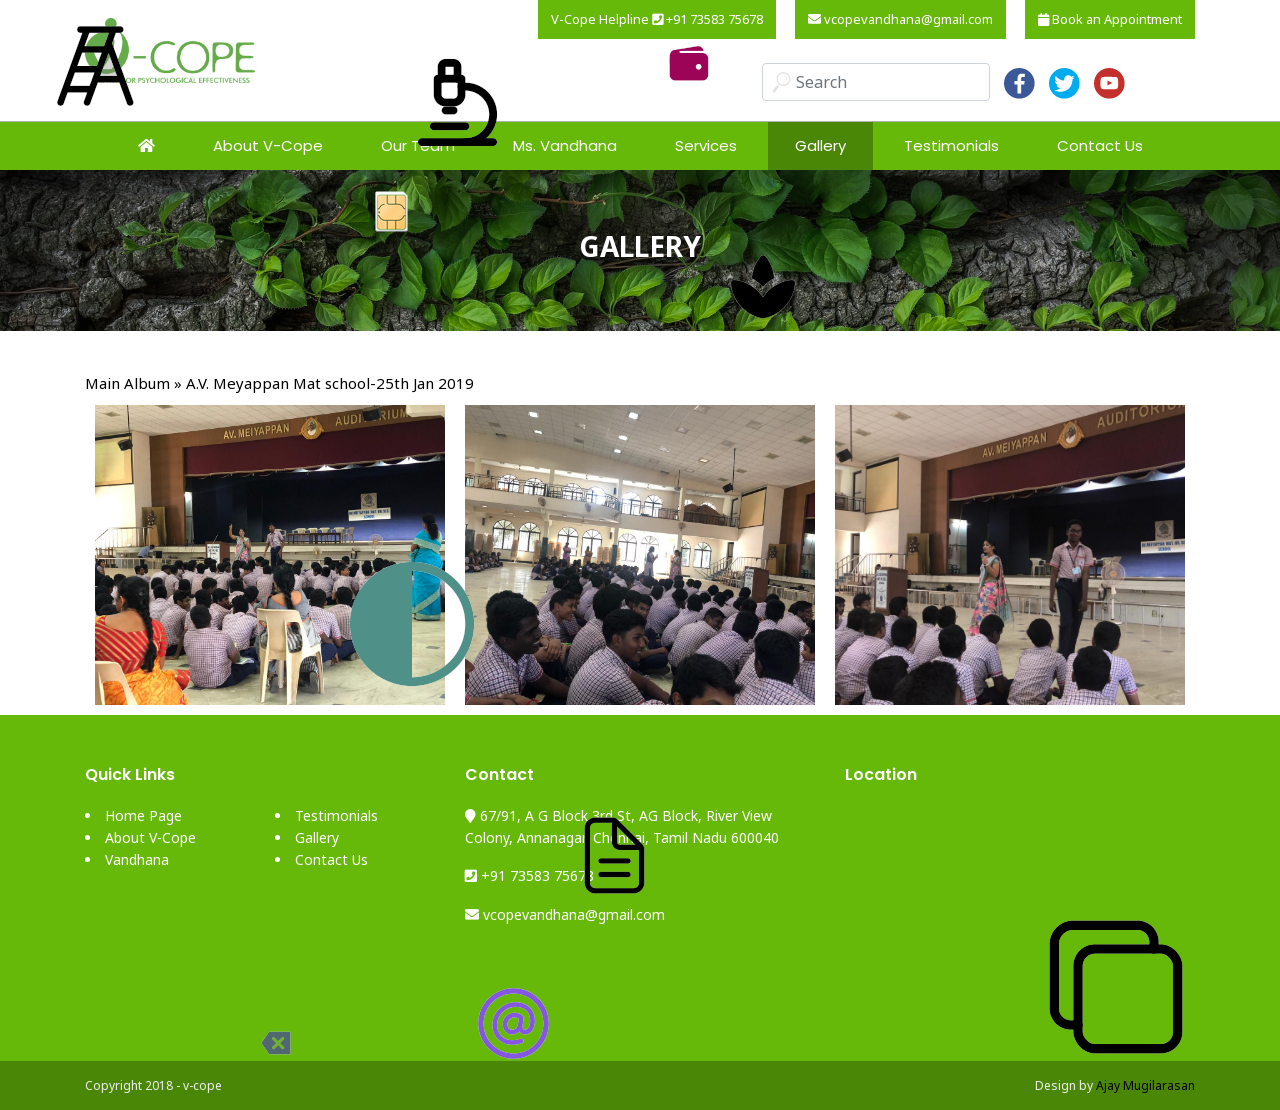  I want to click on access spa or wellness features, so click(763, 286).